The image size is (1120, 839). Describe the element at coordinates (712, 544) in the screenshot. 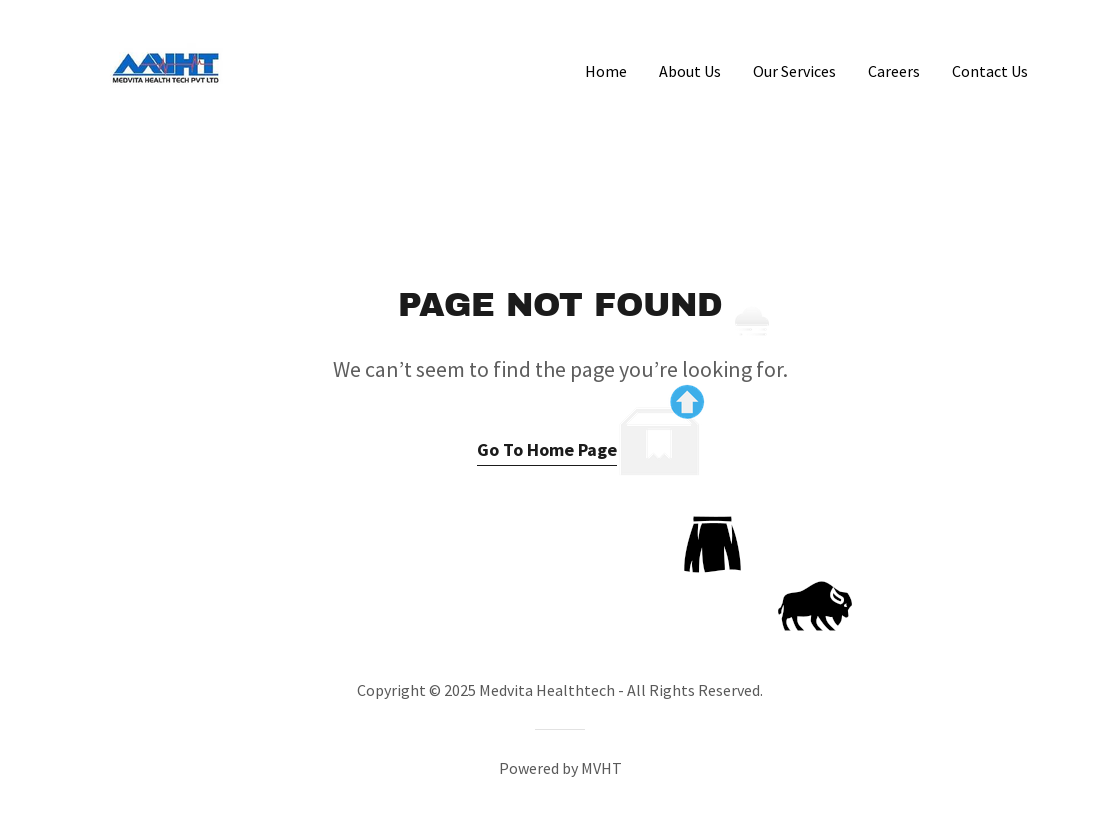

I see `browse skirts in clothing catalog` at that location.